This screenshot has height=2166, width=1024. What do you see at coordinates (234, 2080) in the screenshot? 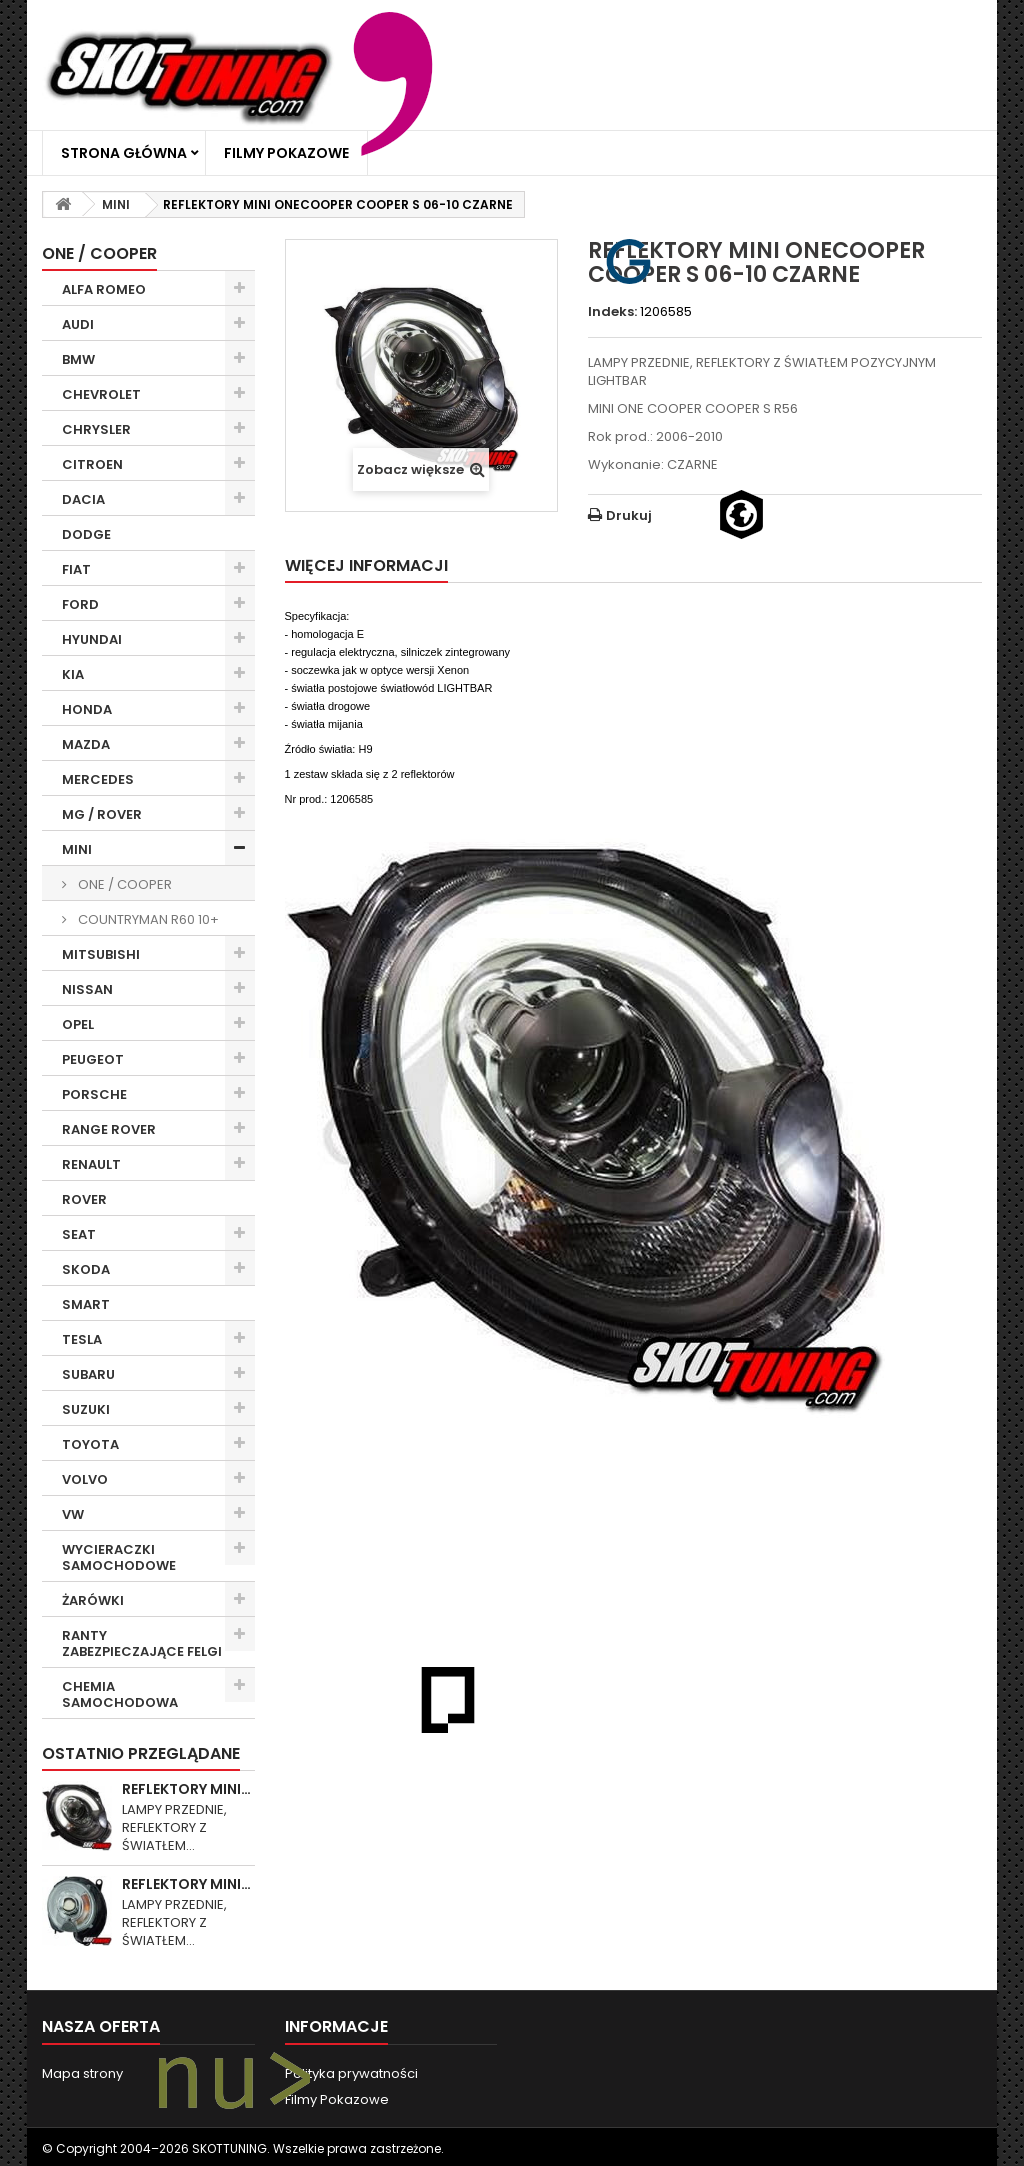
I see `nushell application logo` at bounding box center [234, 2080].